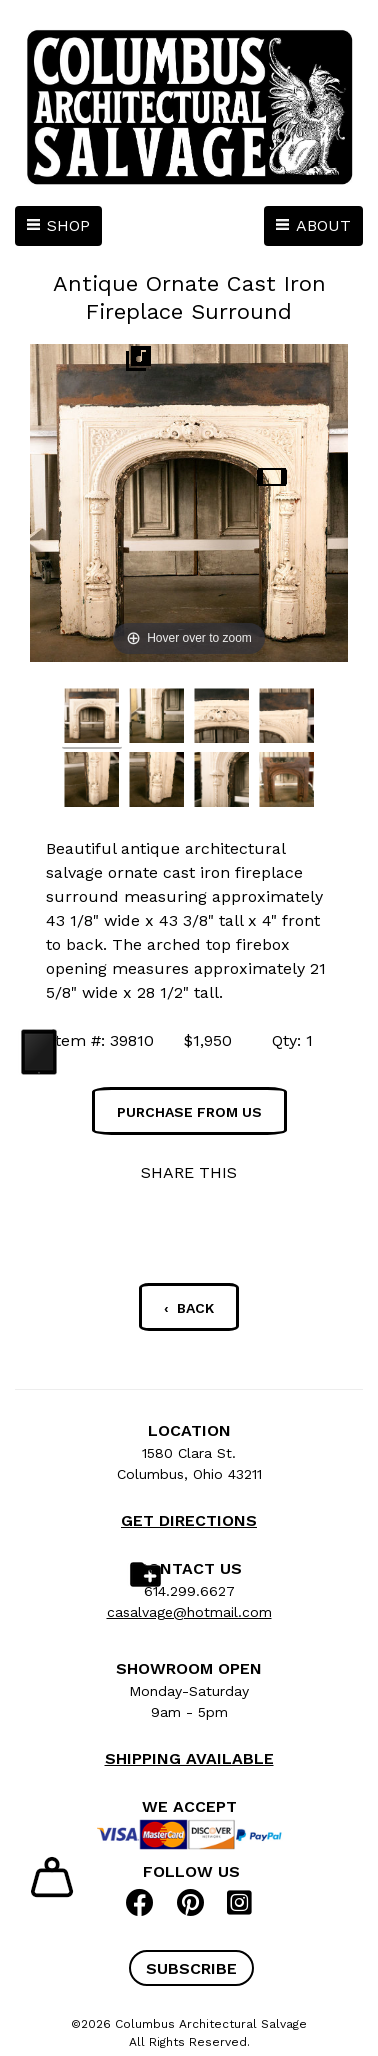 The height and width of the screenshot is (2056, 378). What do you see at coordinates (138, 358) in the screenshot?
I see `access your music library` at bounding box center [138, 358].